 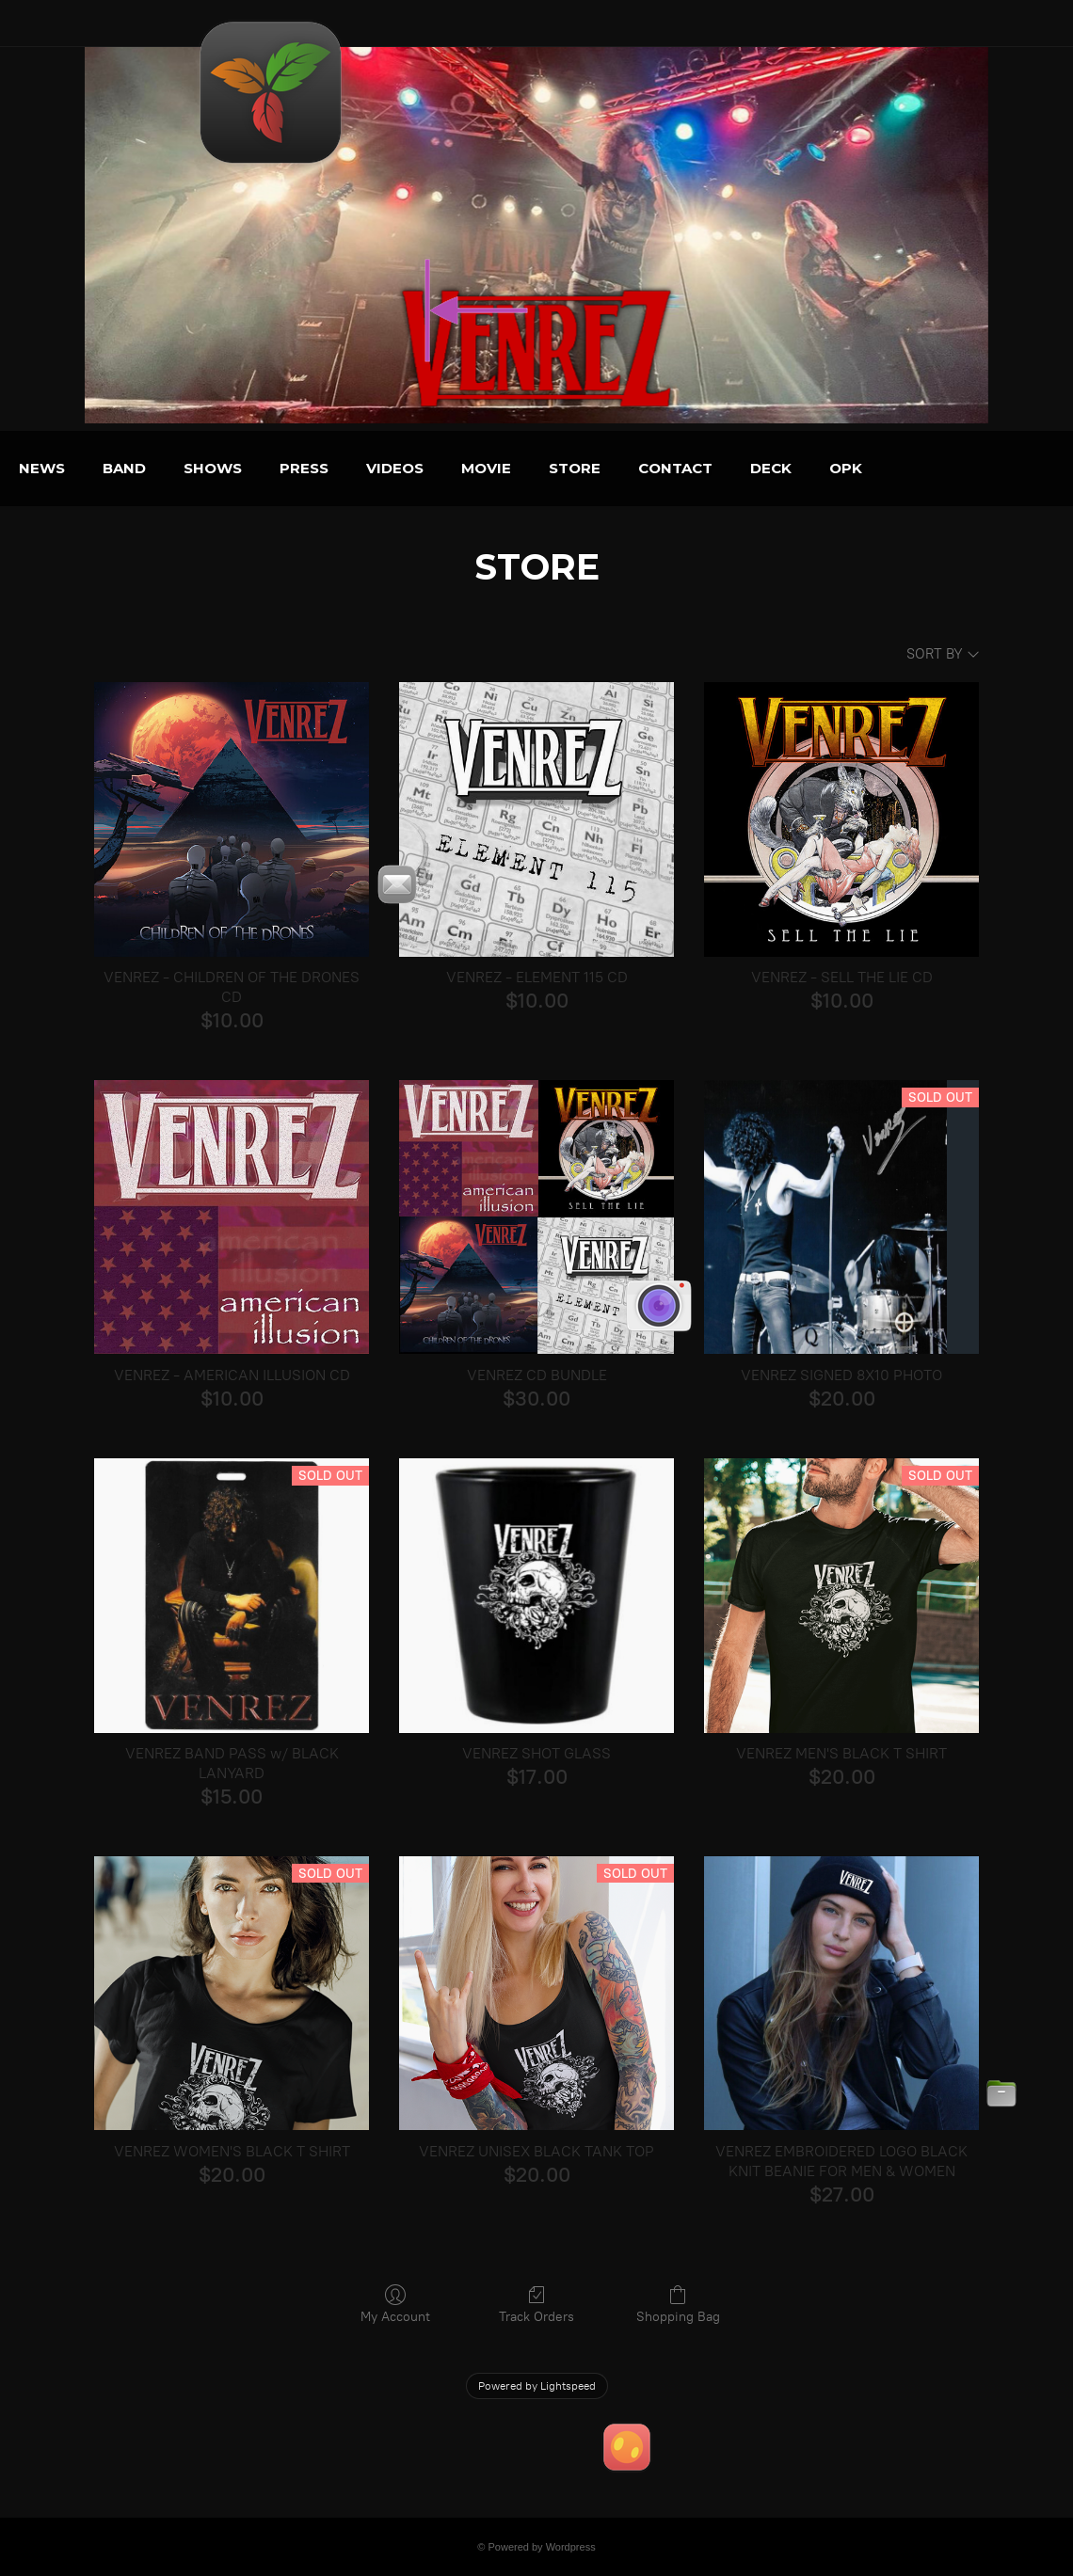 What do you see at coordinates (270, 92) in the screenshot?
I see `open trilium notes app` at bounding box center [270, 92].